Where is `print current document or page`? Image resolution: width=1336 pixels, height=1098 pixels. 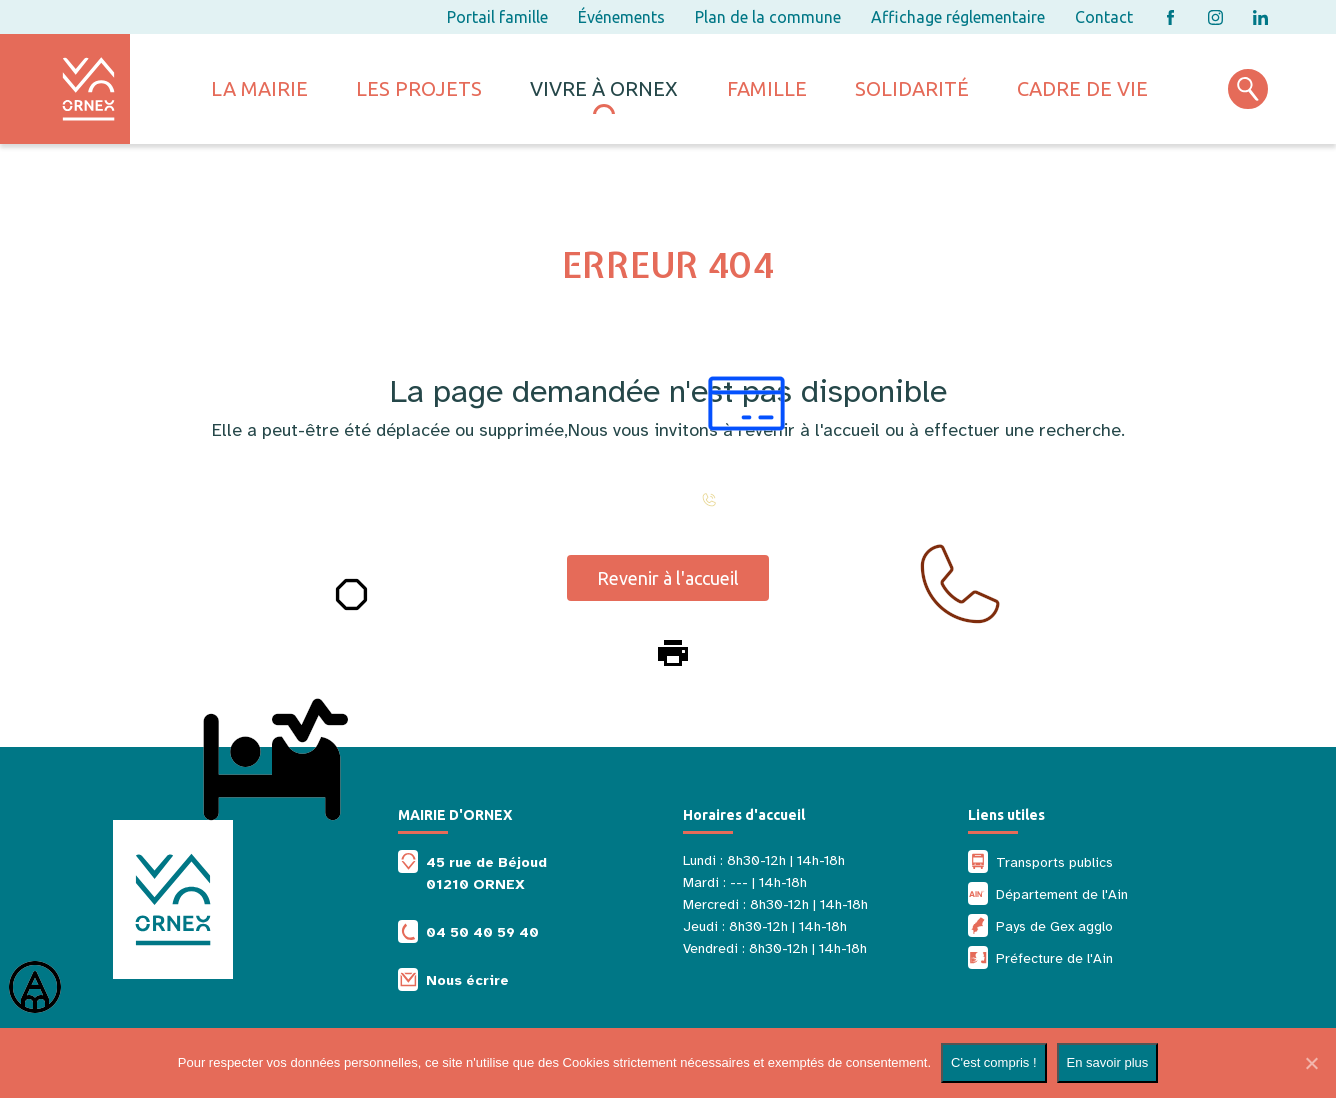 print current document or page is located at coordinates (673, 653).